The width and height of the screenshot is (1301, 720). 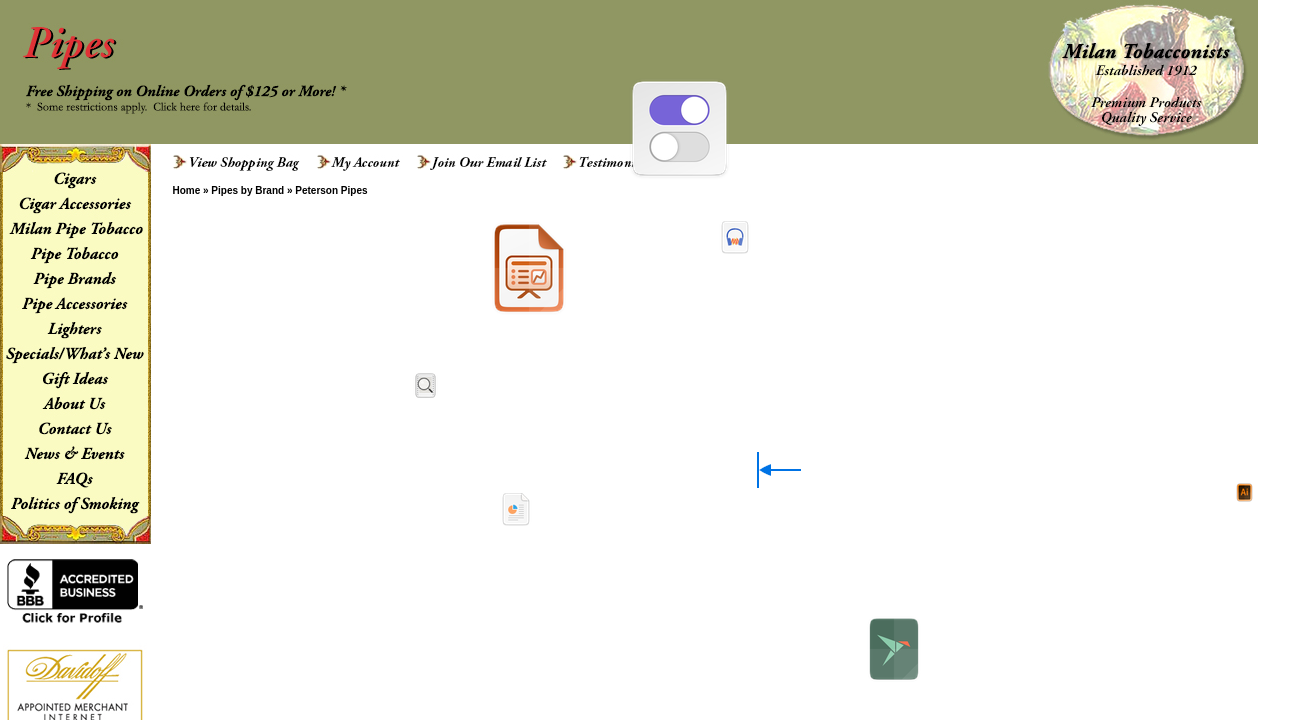 What do you see at coordinates (779, 470) in the screenshot?
I see `go to the first item in a list or sequence` at bounding box center [779, 470].